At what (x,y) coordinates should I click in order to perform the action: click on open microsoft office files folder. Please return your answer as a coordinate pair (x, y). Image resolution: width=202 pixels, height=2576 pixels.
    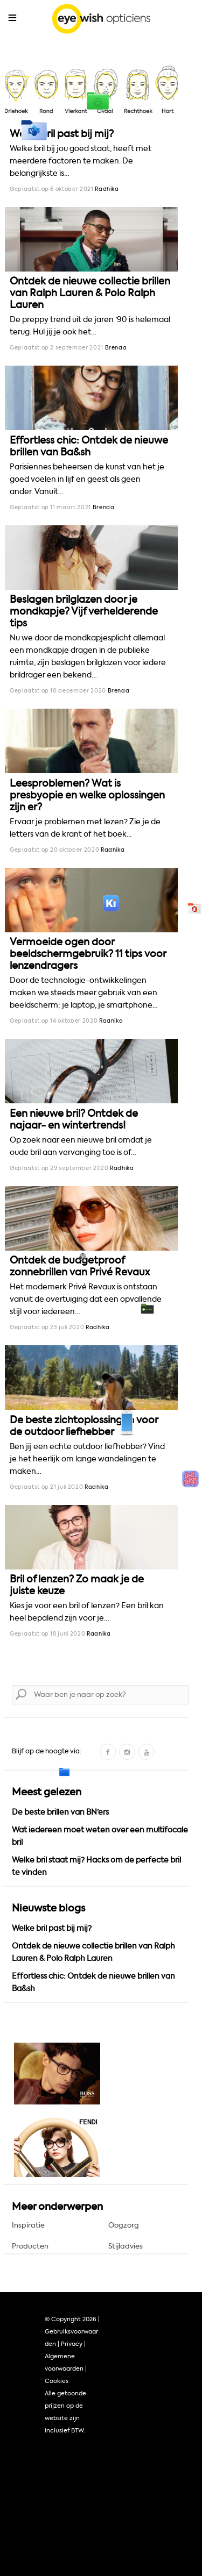
    Looking at the image, I should click on (194, 909).